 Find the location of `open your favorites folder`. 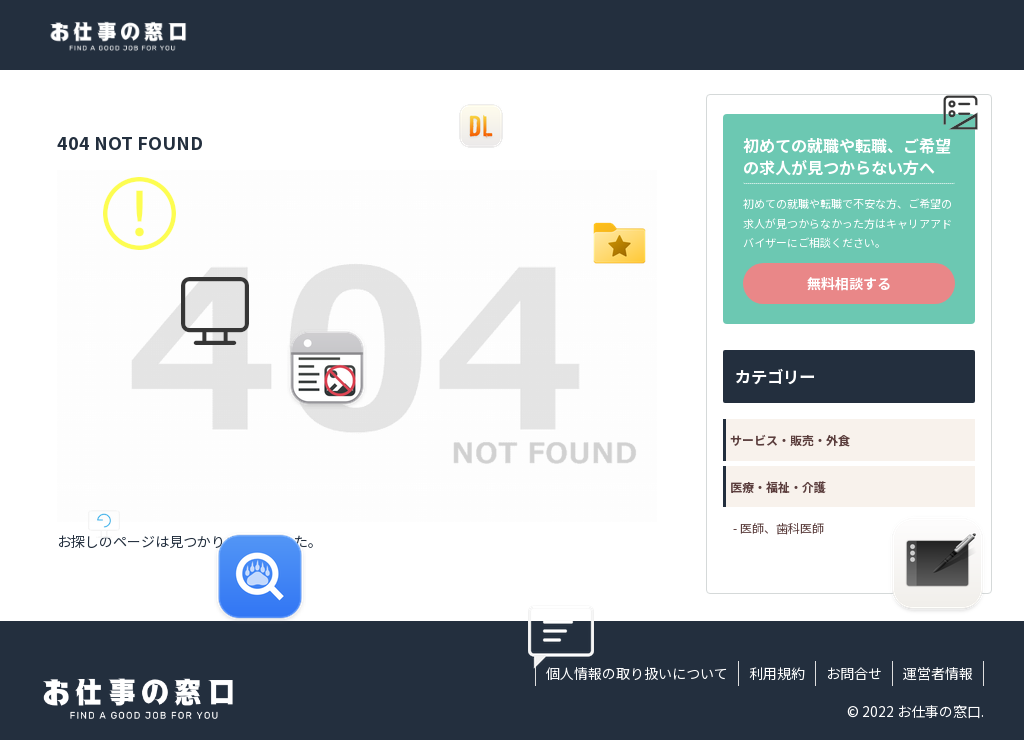

open your favorites folder is located at coordinates (619, 244).